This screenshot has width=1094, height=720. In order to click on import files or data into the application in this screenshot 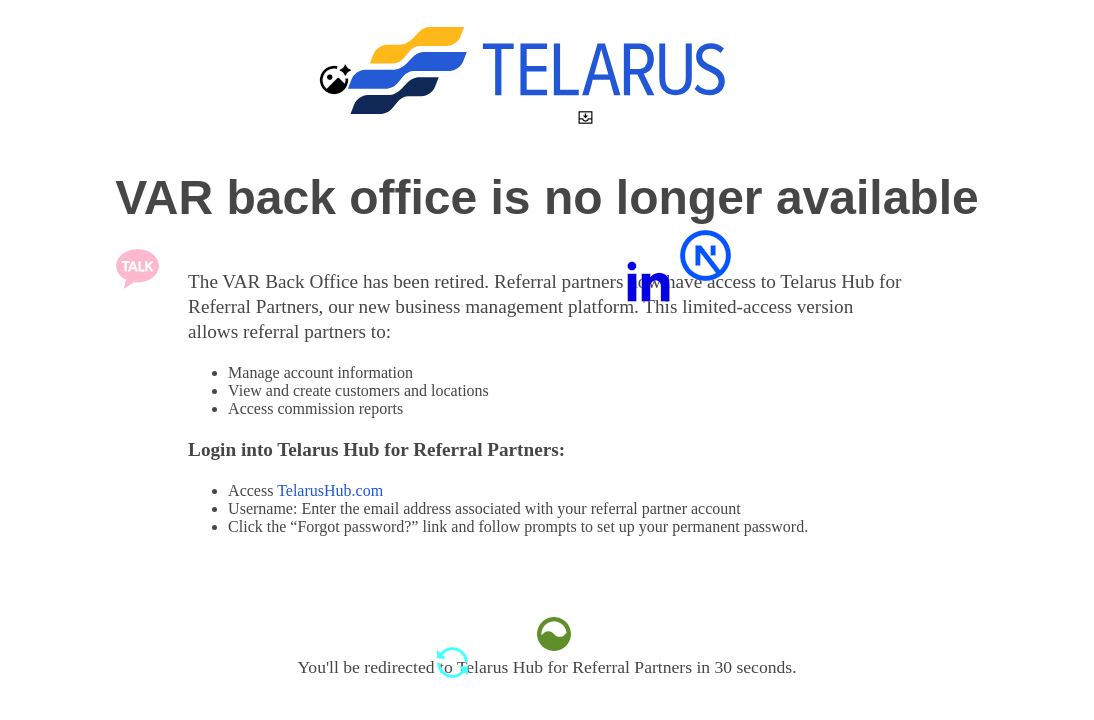, I will do `click(585, 117)`.